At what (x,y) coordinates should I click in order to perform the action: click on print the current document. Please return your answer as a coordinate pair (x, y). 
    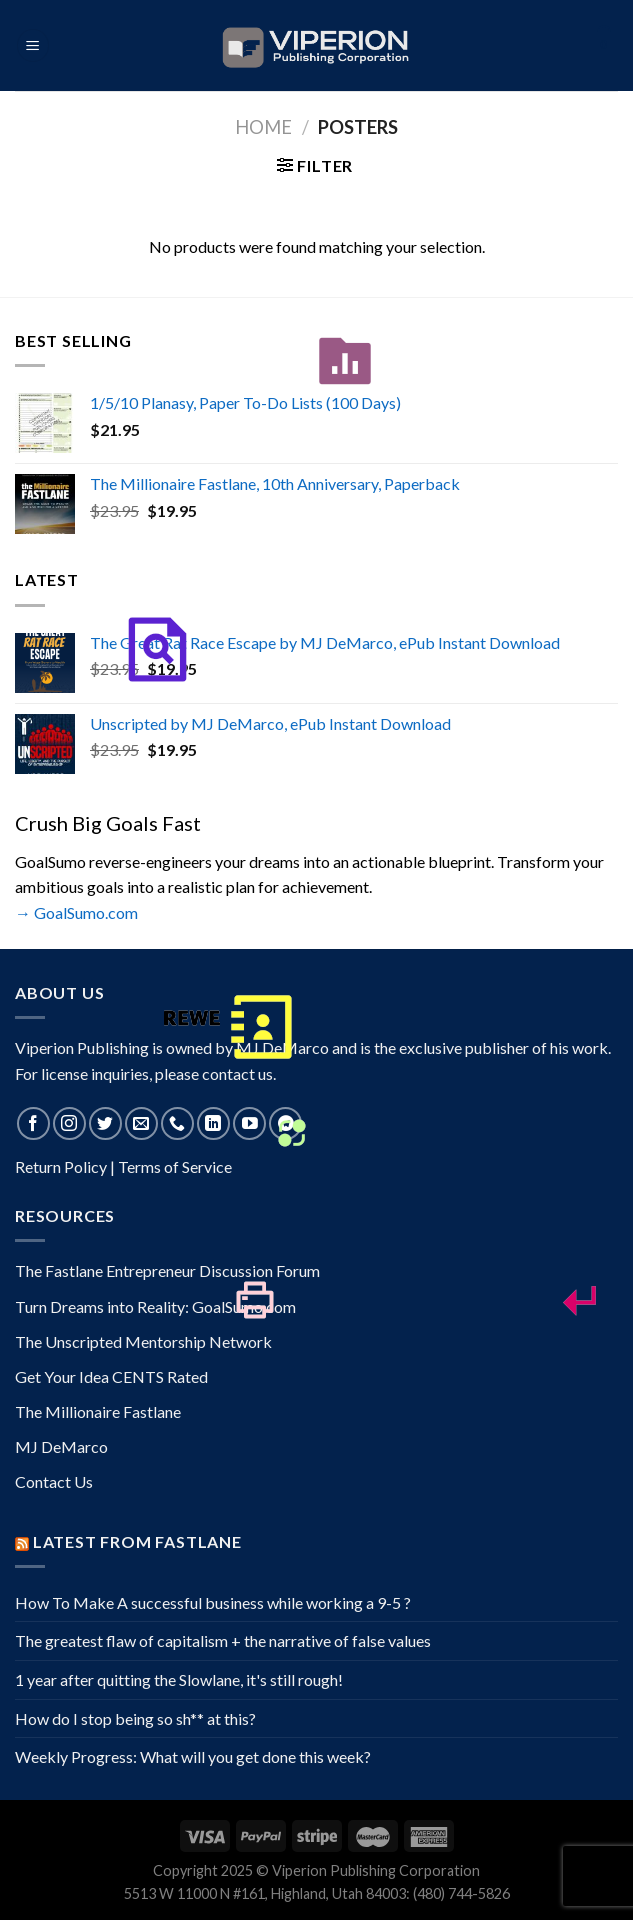
    Looking at the image, I should click on (255, 1300).